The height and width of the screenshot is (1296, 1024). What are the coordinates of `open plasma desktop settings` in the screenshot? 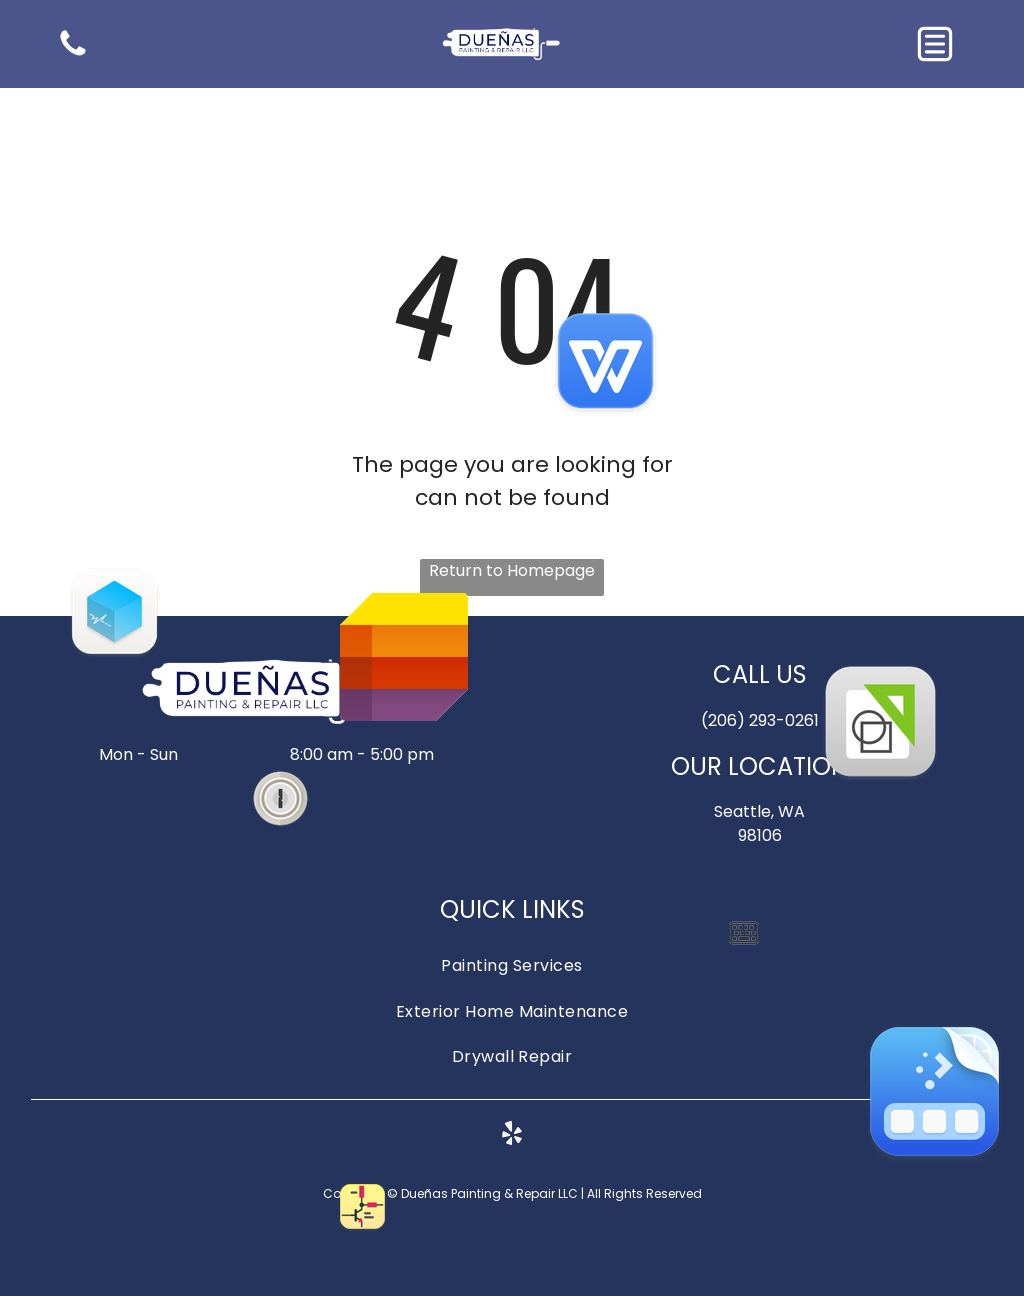 It's located at (934, 1091).